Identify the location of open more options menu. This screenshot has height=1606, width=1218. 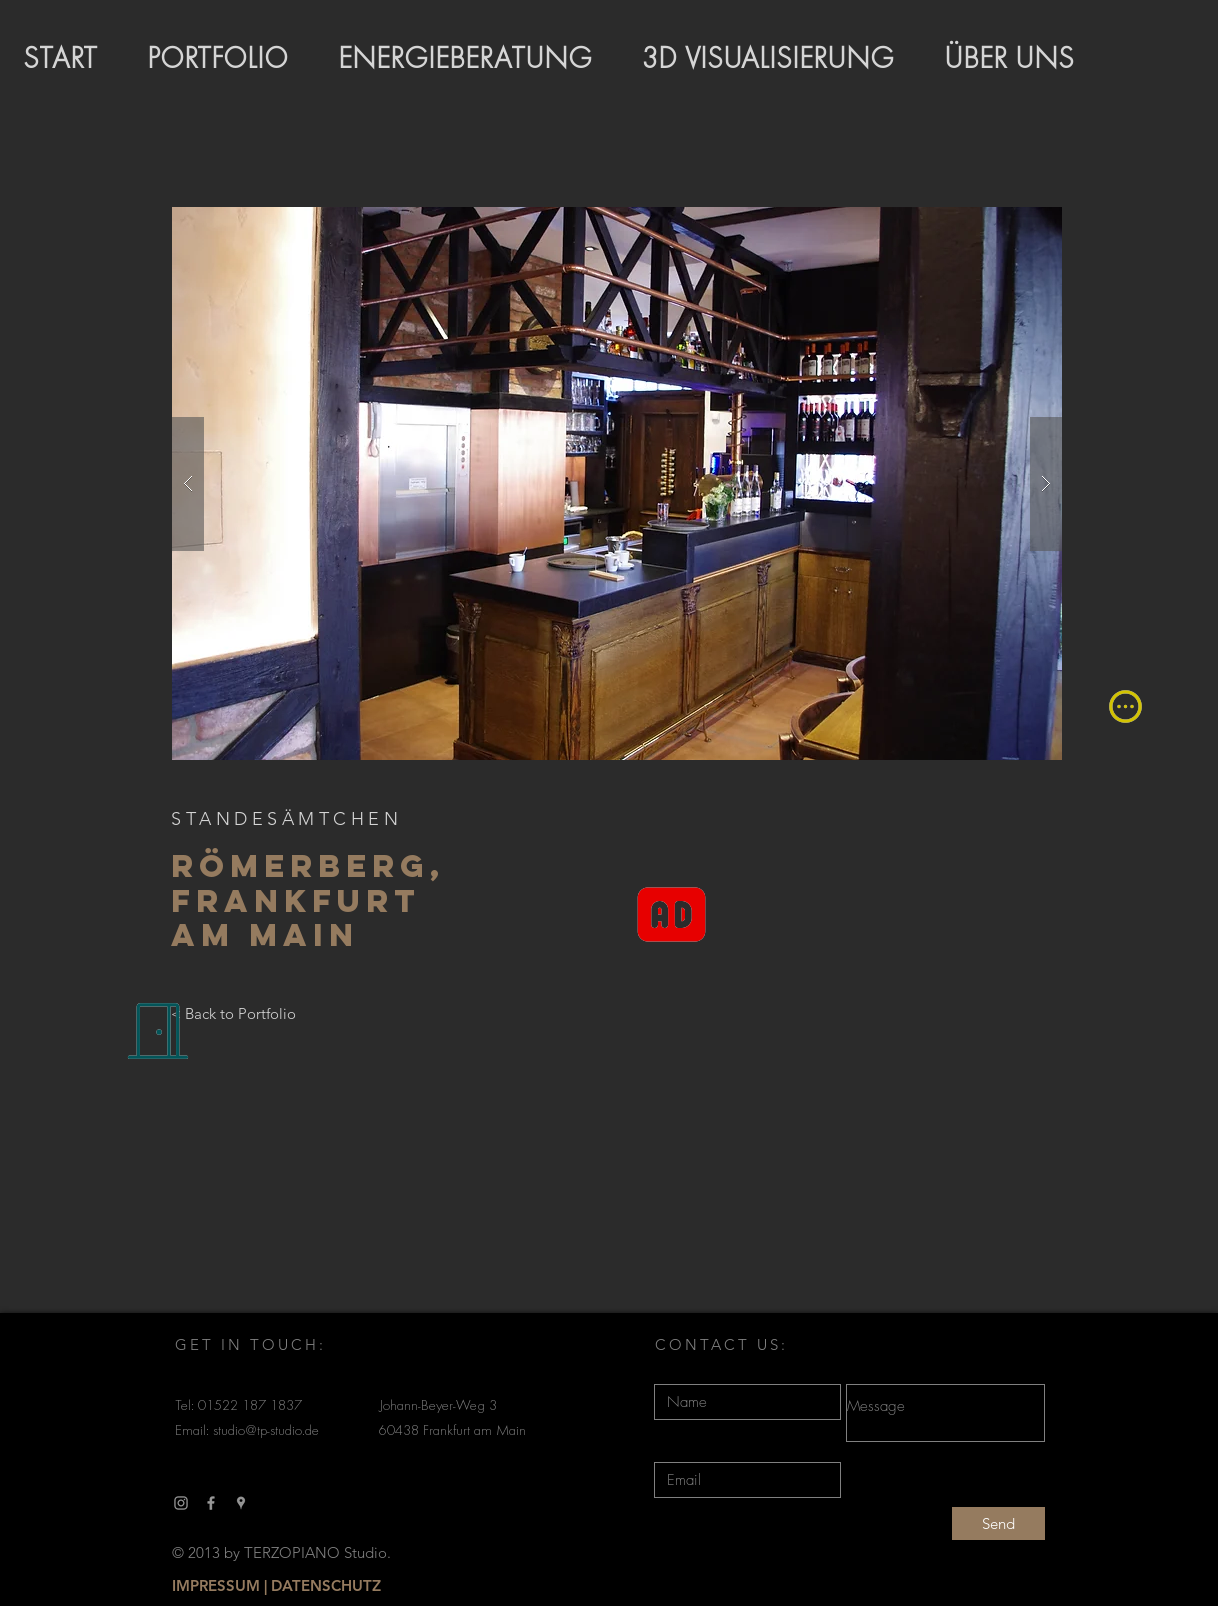
(1125, 706).